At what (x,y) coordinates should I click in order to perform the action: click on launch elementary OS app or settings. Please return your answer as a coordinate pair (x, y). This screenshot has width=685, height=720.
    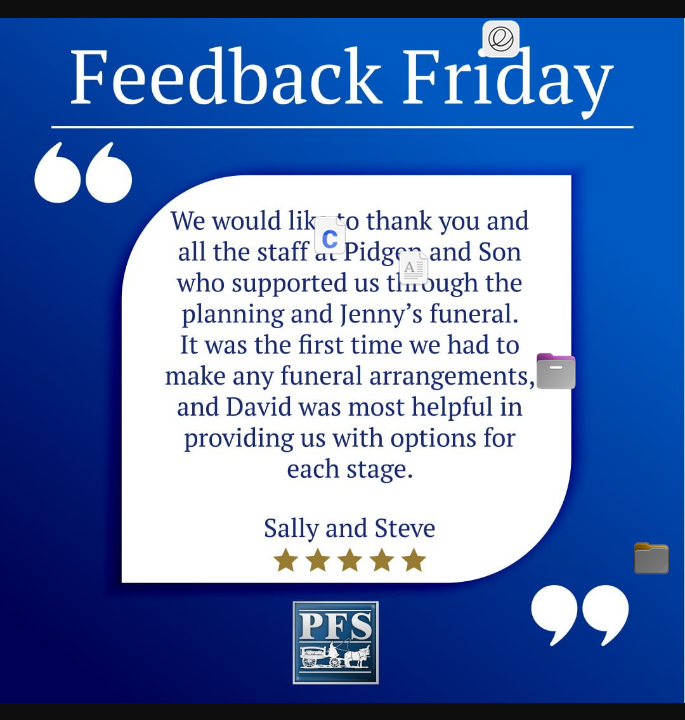
    Looking at the image, I should click on (501, 39).